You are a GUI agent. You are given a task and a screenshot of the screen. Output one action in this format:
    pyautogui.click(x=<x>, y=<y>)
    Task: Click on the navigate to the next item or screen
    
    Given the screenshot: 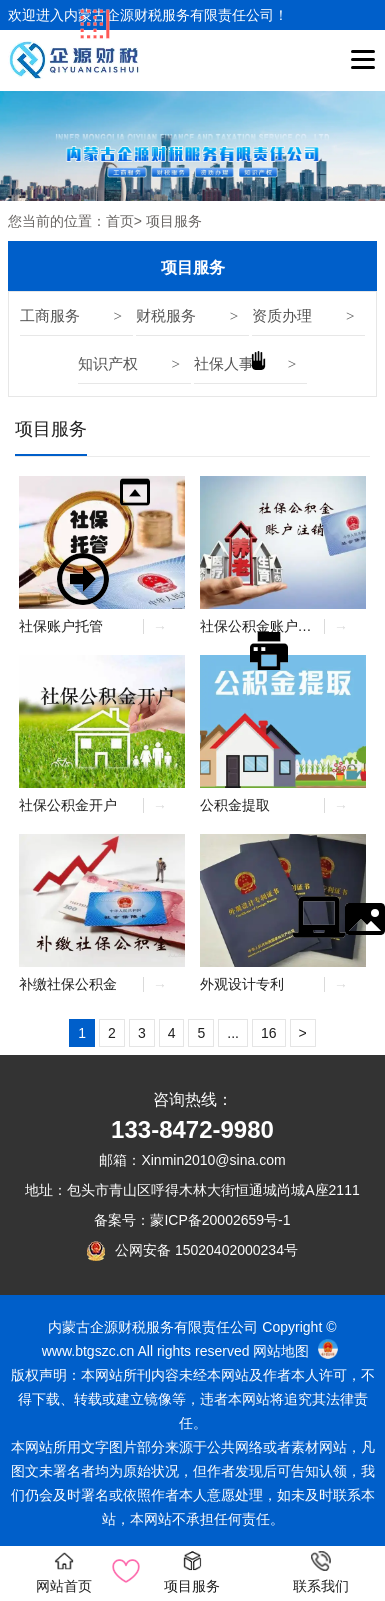 What is the action you would take?
    pyautogui.click(x=83, y=579)
    